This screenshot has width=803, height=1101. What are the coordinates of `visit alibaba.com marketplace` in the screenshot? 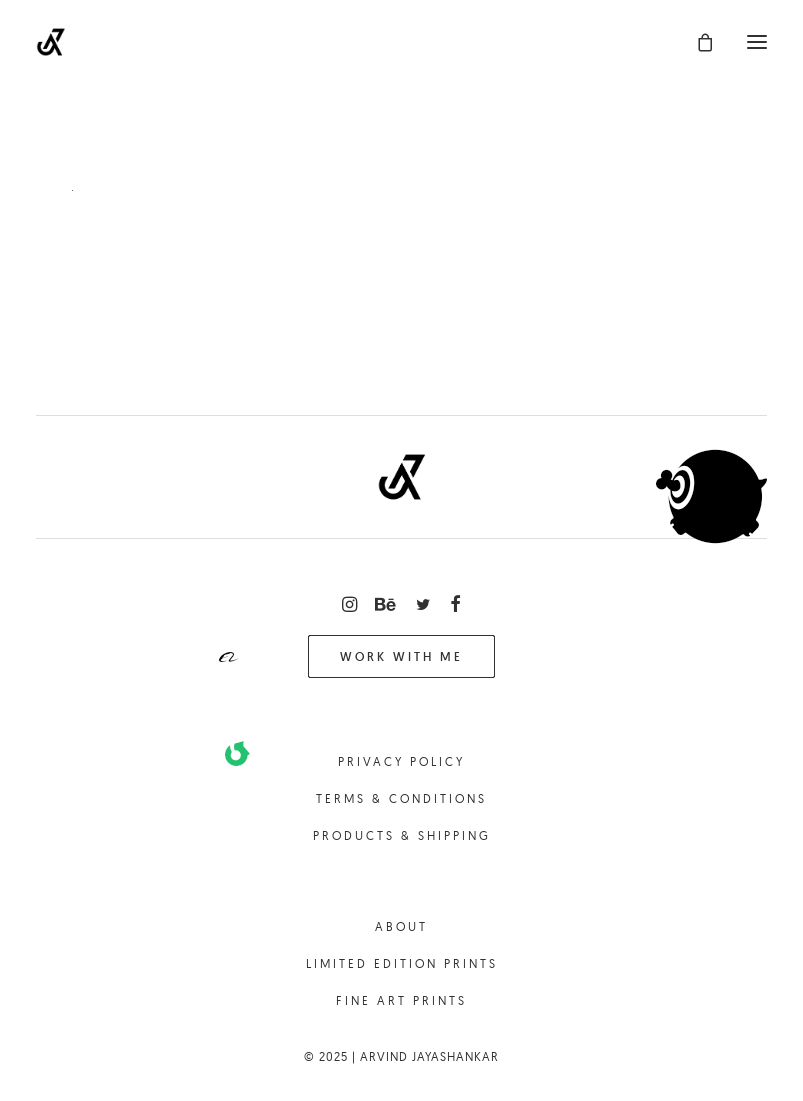 It's located at (229, 657).